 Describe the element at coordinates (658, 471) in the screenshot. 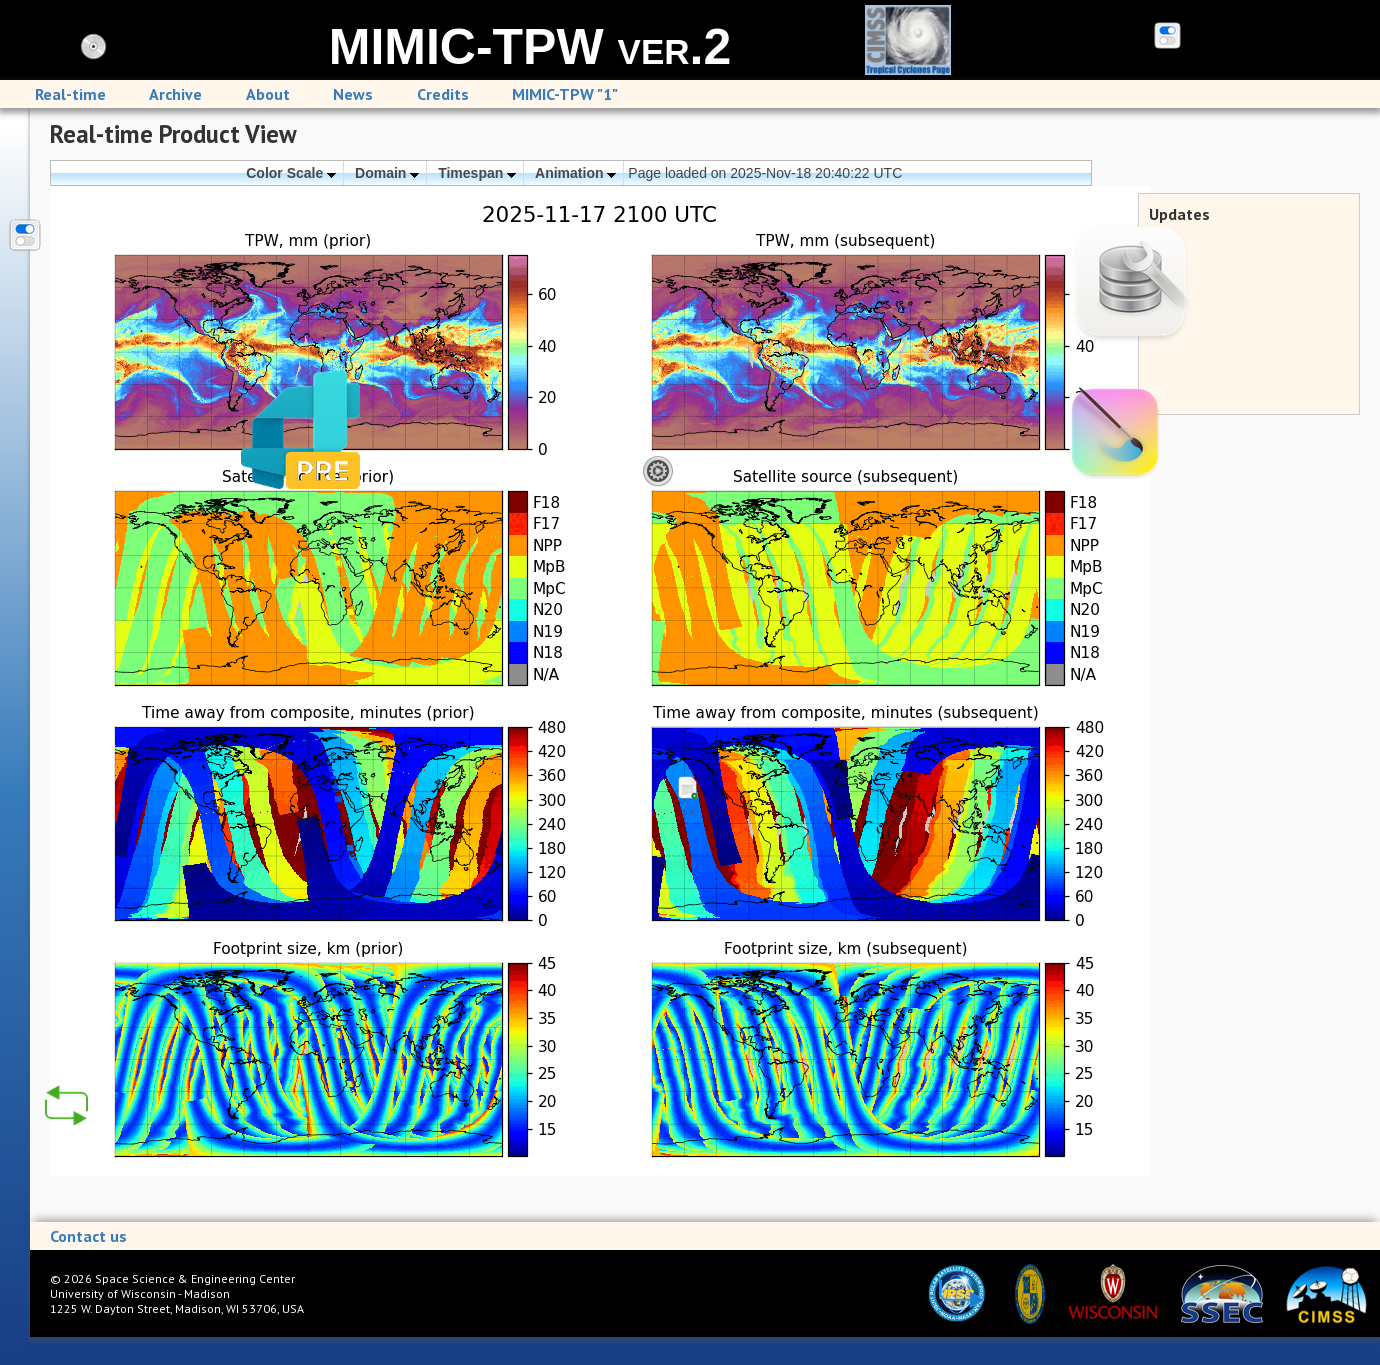

I see `open system preferences` at that location.